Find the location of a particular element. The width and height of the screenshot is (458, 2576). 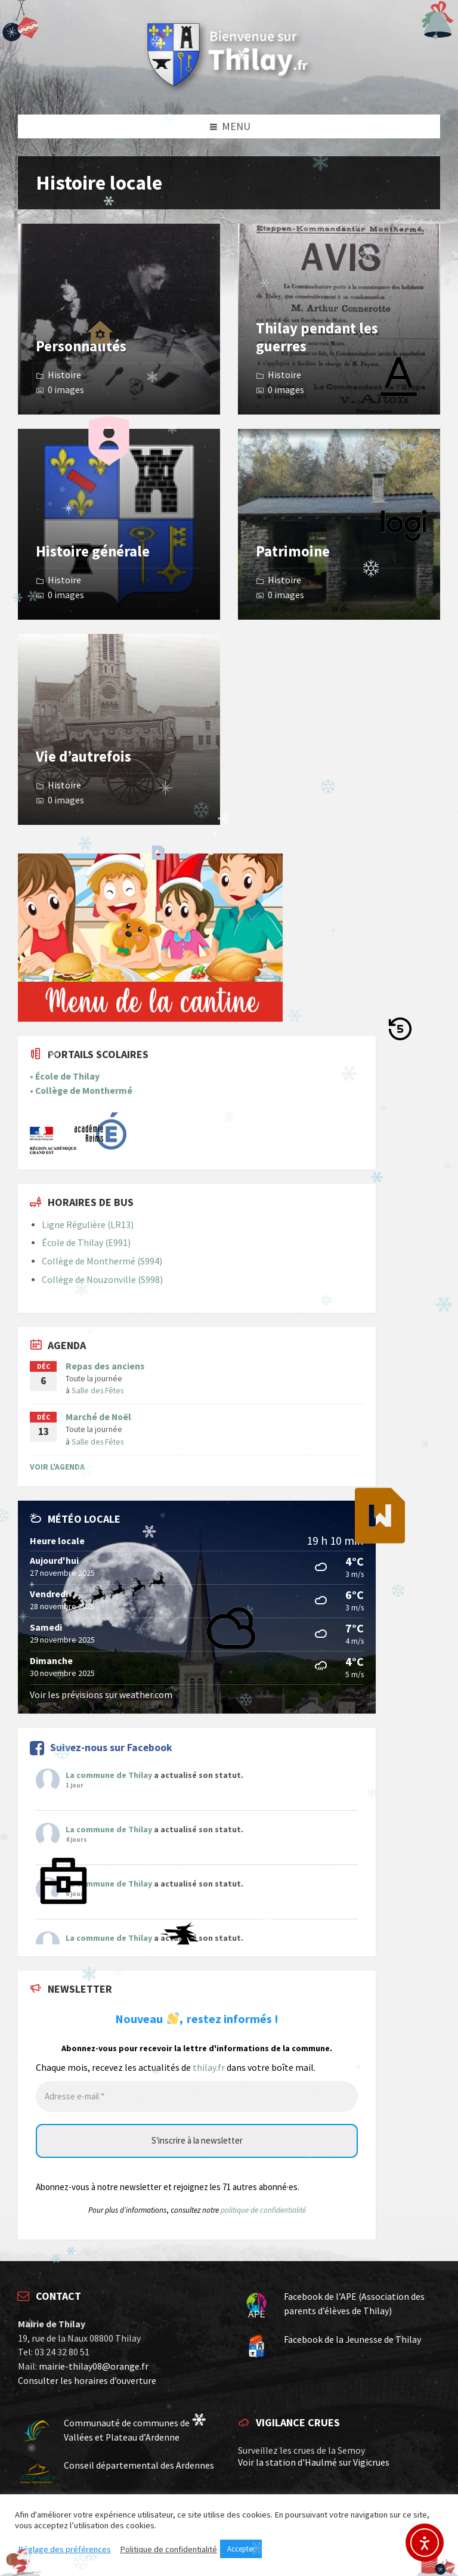

Logitech brand logo is located at coordinates (404, 525).